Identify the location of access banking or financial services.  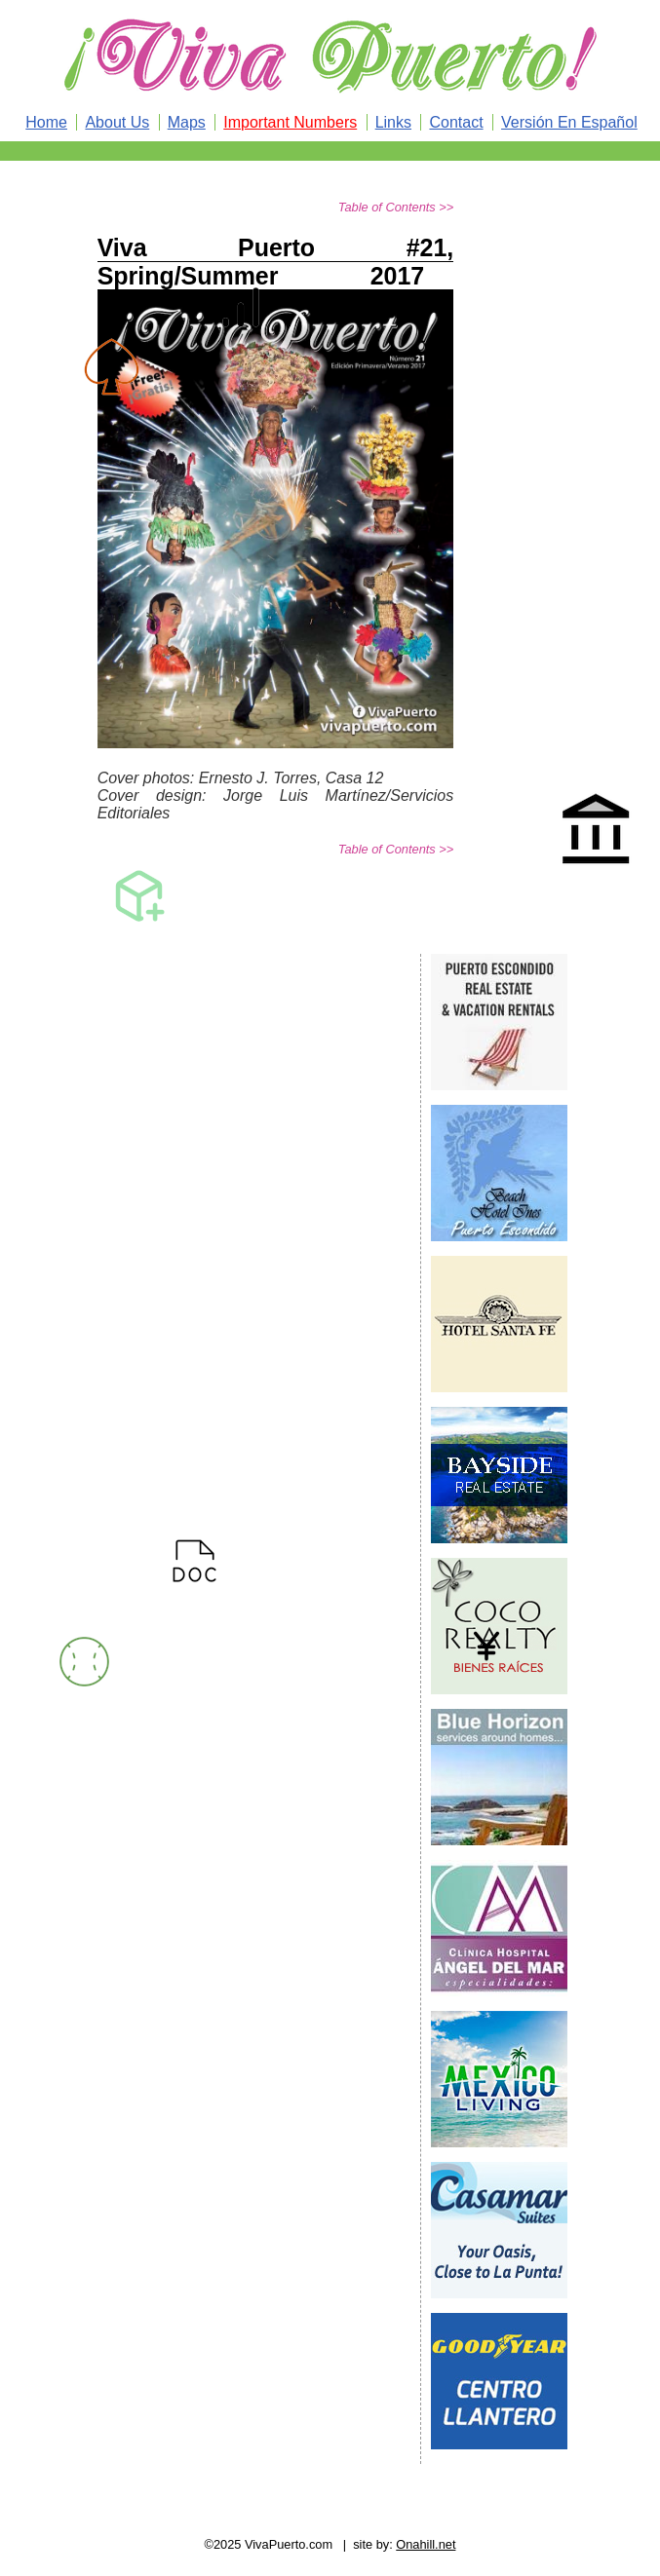
(598, 832).